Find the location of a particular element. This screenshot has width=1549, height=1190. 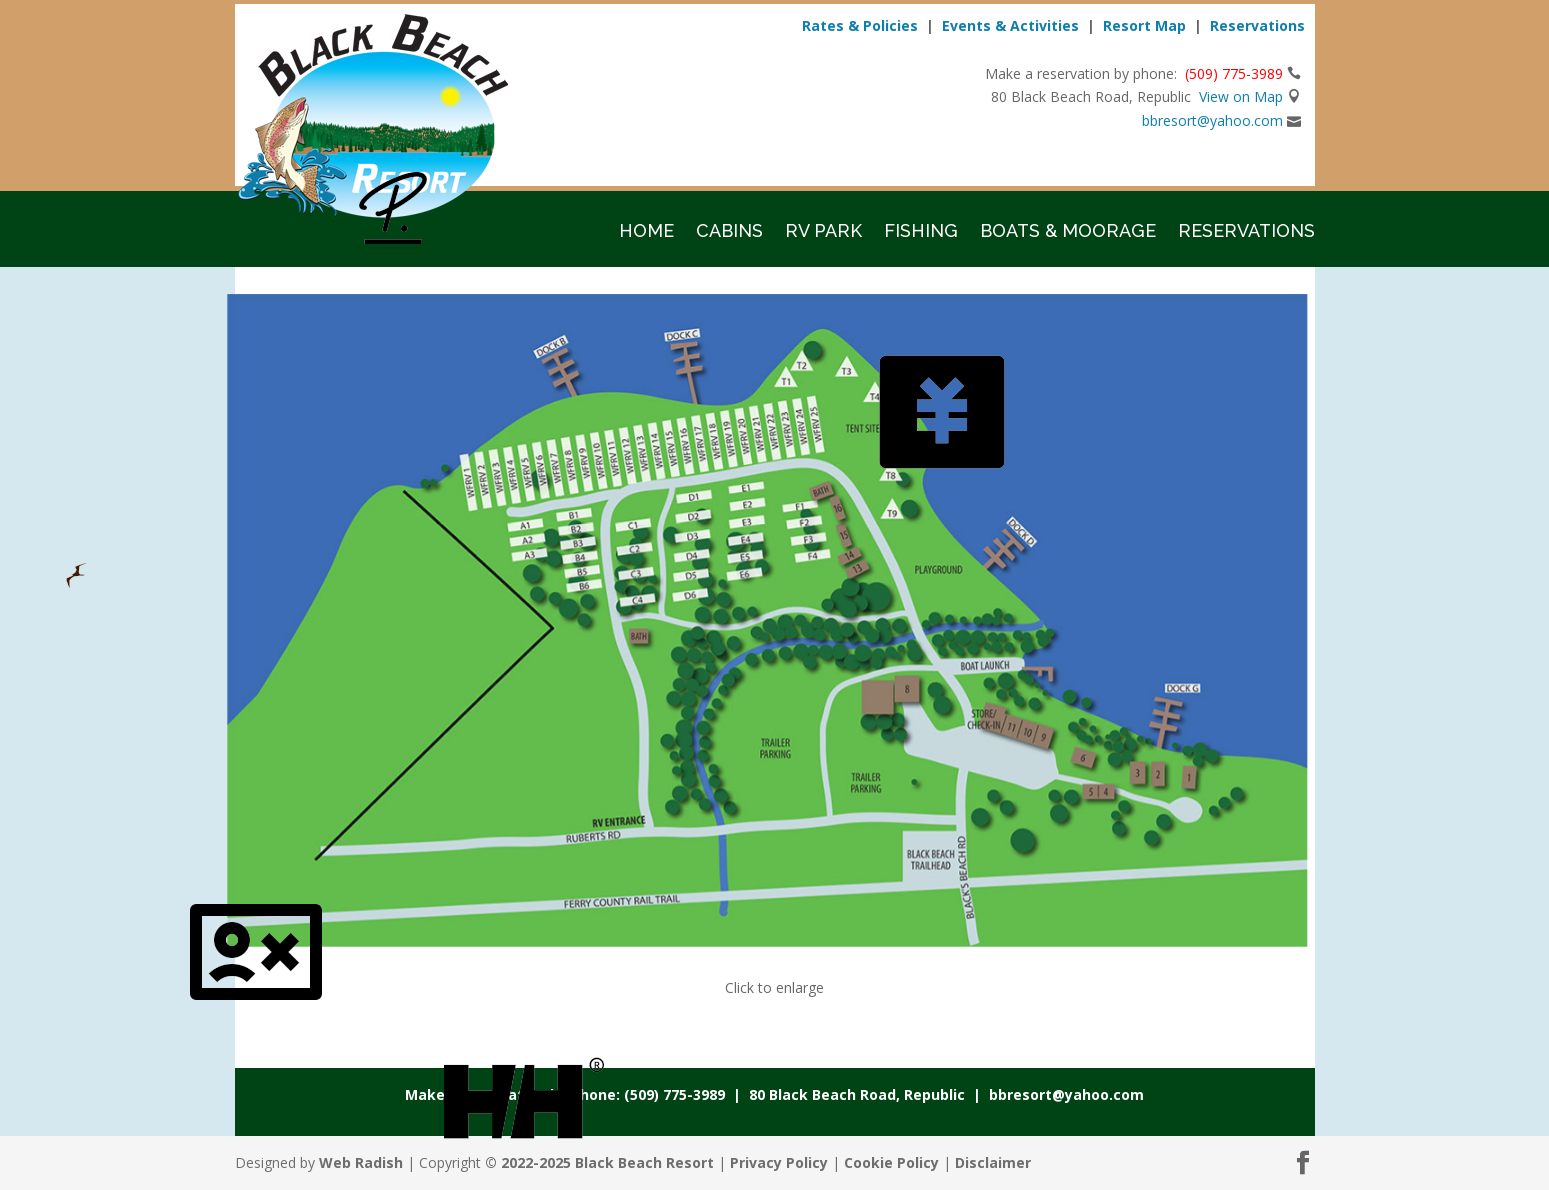

open frigate NVR dashboard is located at coordinates (76, 575).